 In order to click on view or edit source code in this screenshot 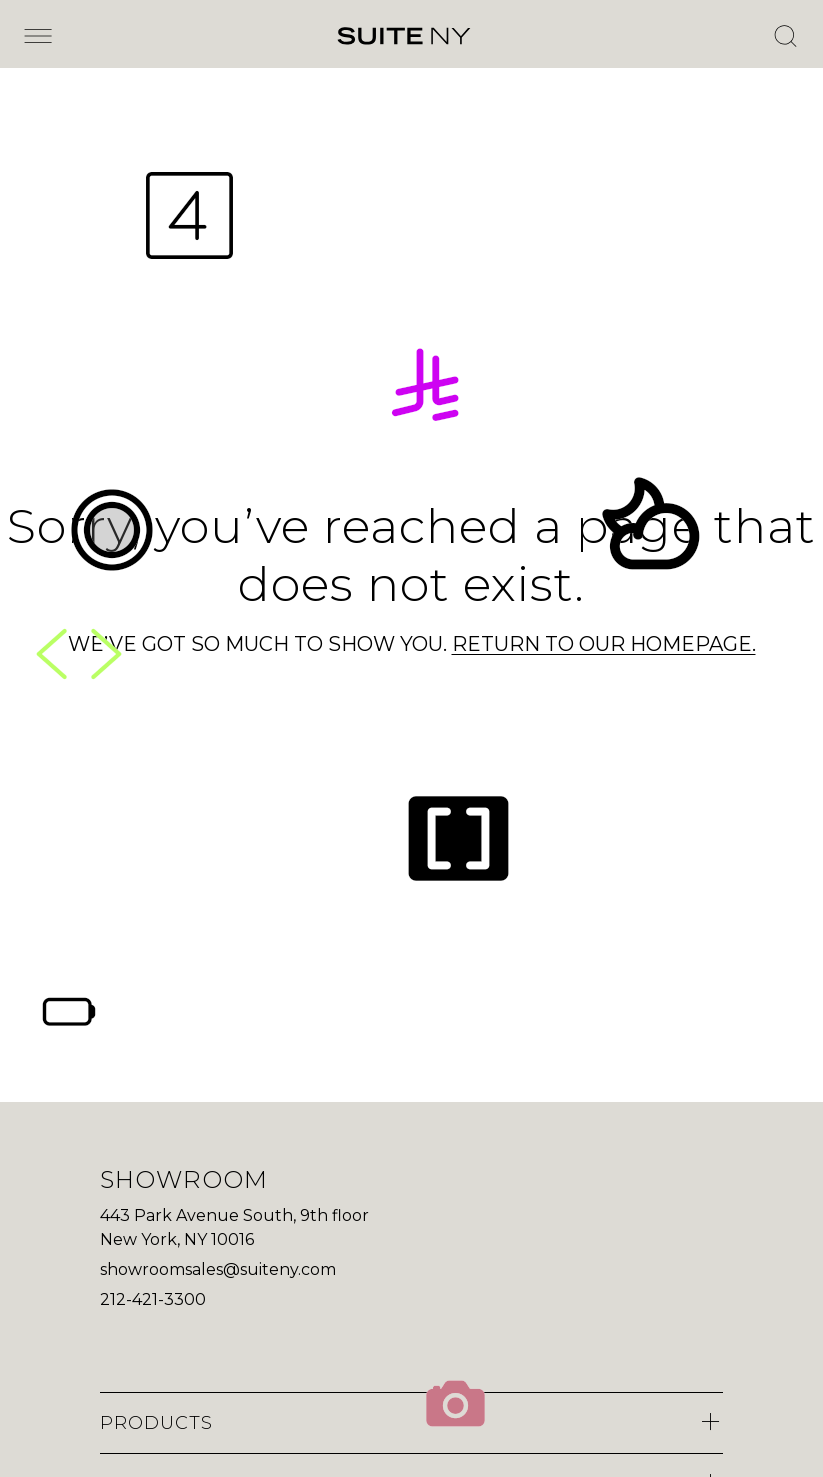, I will do `click(79, 654)`.